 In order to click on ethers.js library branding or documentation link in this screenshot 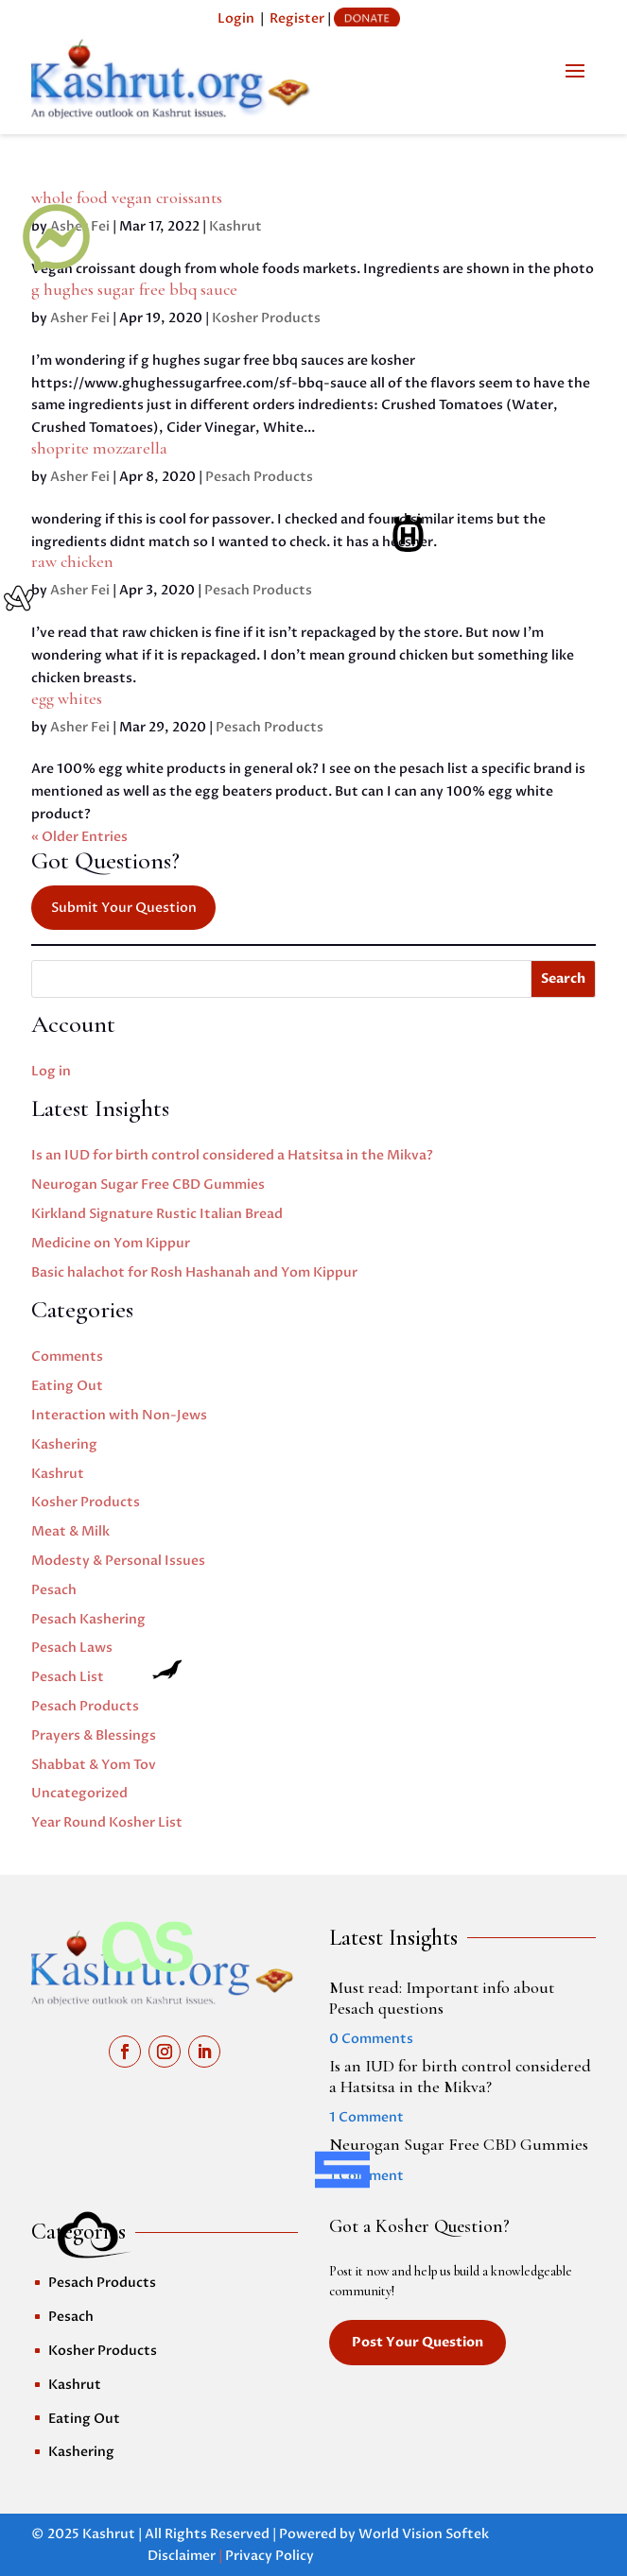, I will do `click(95, 2235)`.